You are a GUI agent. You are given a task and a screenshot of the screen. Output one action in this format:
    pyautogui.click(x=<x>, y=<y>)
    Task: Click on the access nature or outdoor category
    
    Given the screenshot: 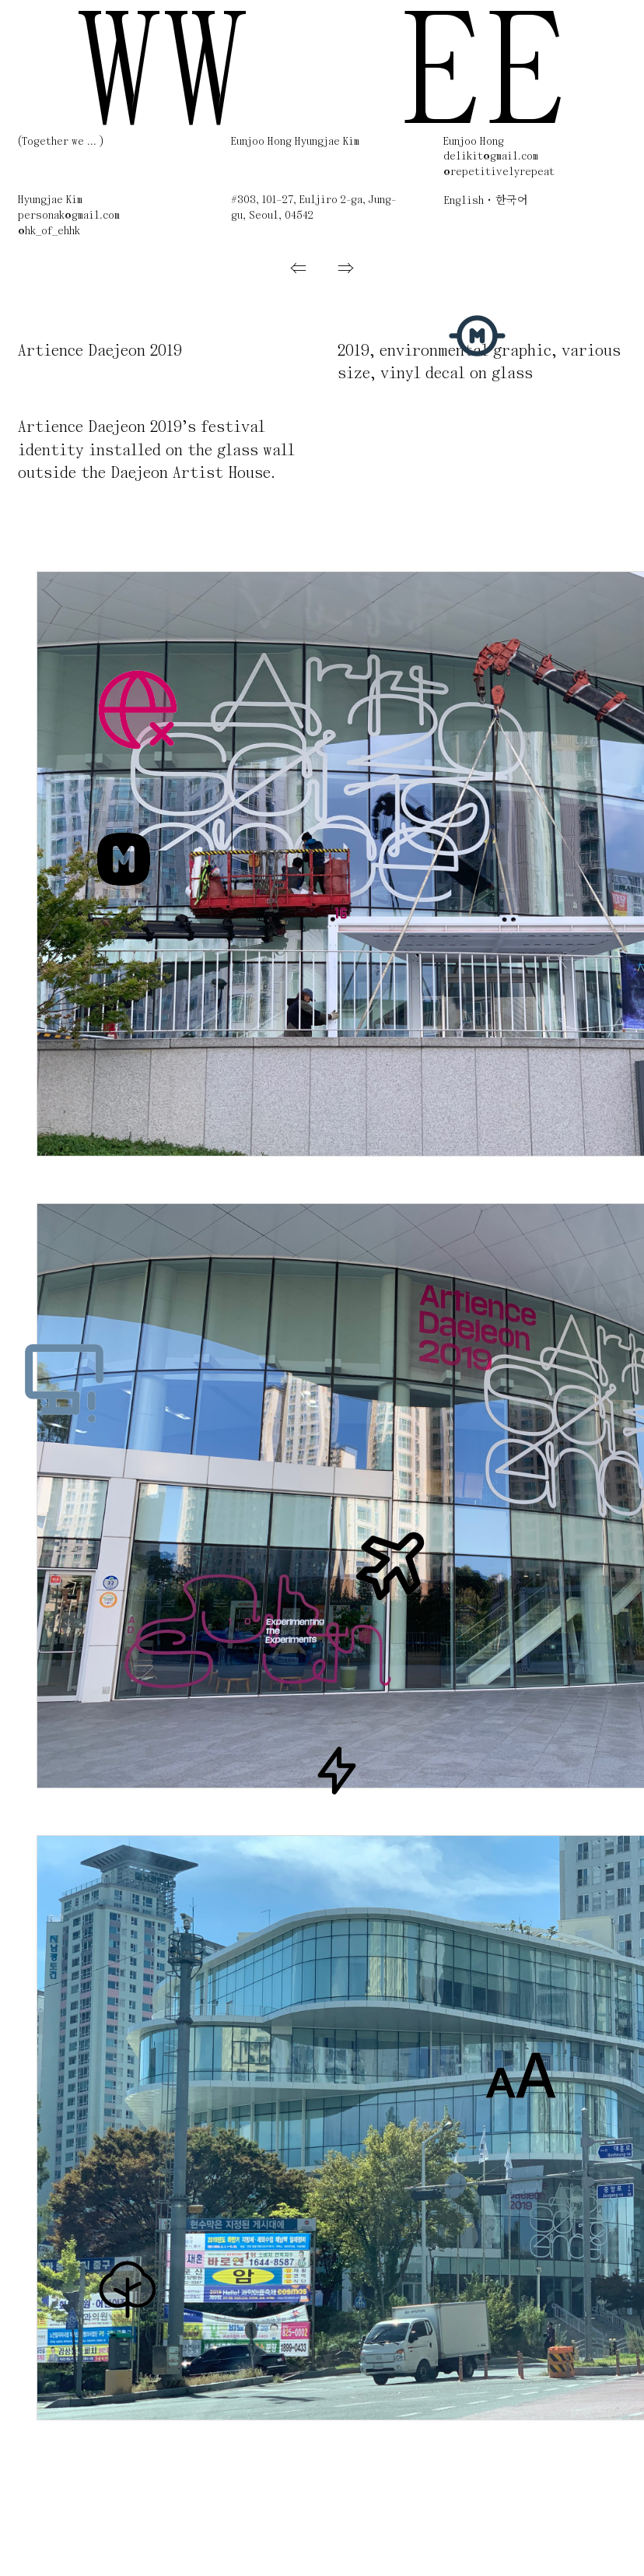 What is the action you would take?
    pyautogui.click(x=128, y=2290)
    